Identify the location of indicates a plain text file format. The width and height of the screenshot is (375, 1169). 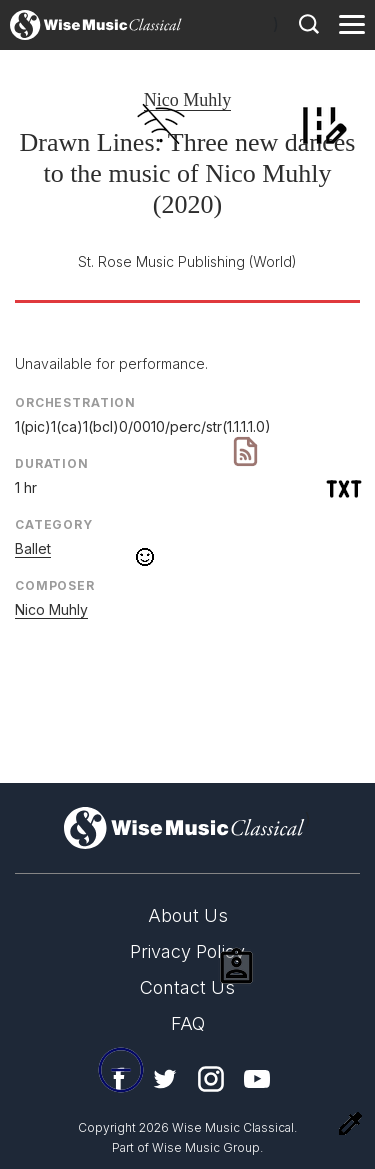
(344, 489).